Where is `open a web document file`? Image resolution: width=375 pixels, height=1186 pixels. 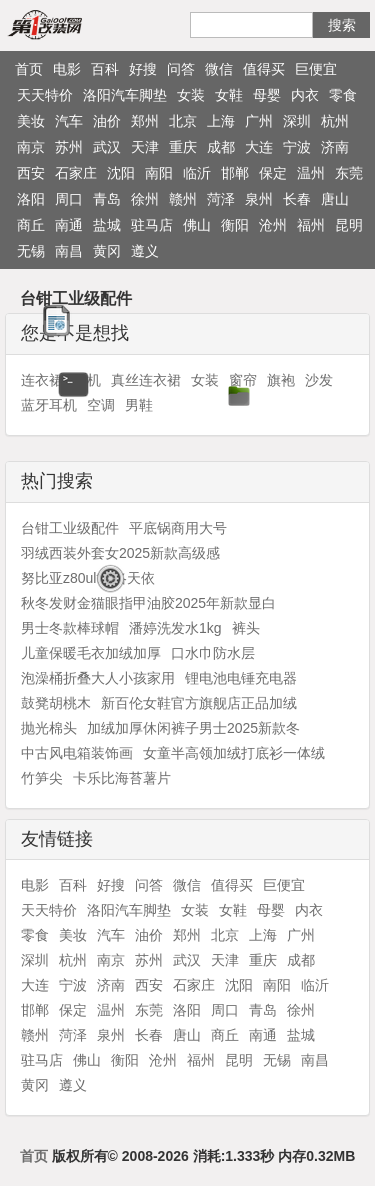
open a web document file is located at coordinates (56, 320).